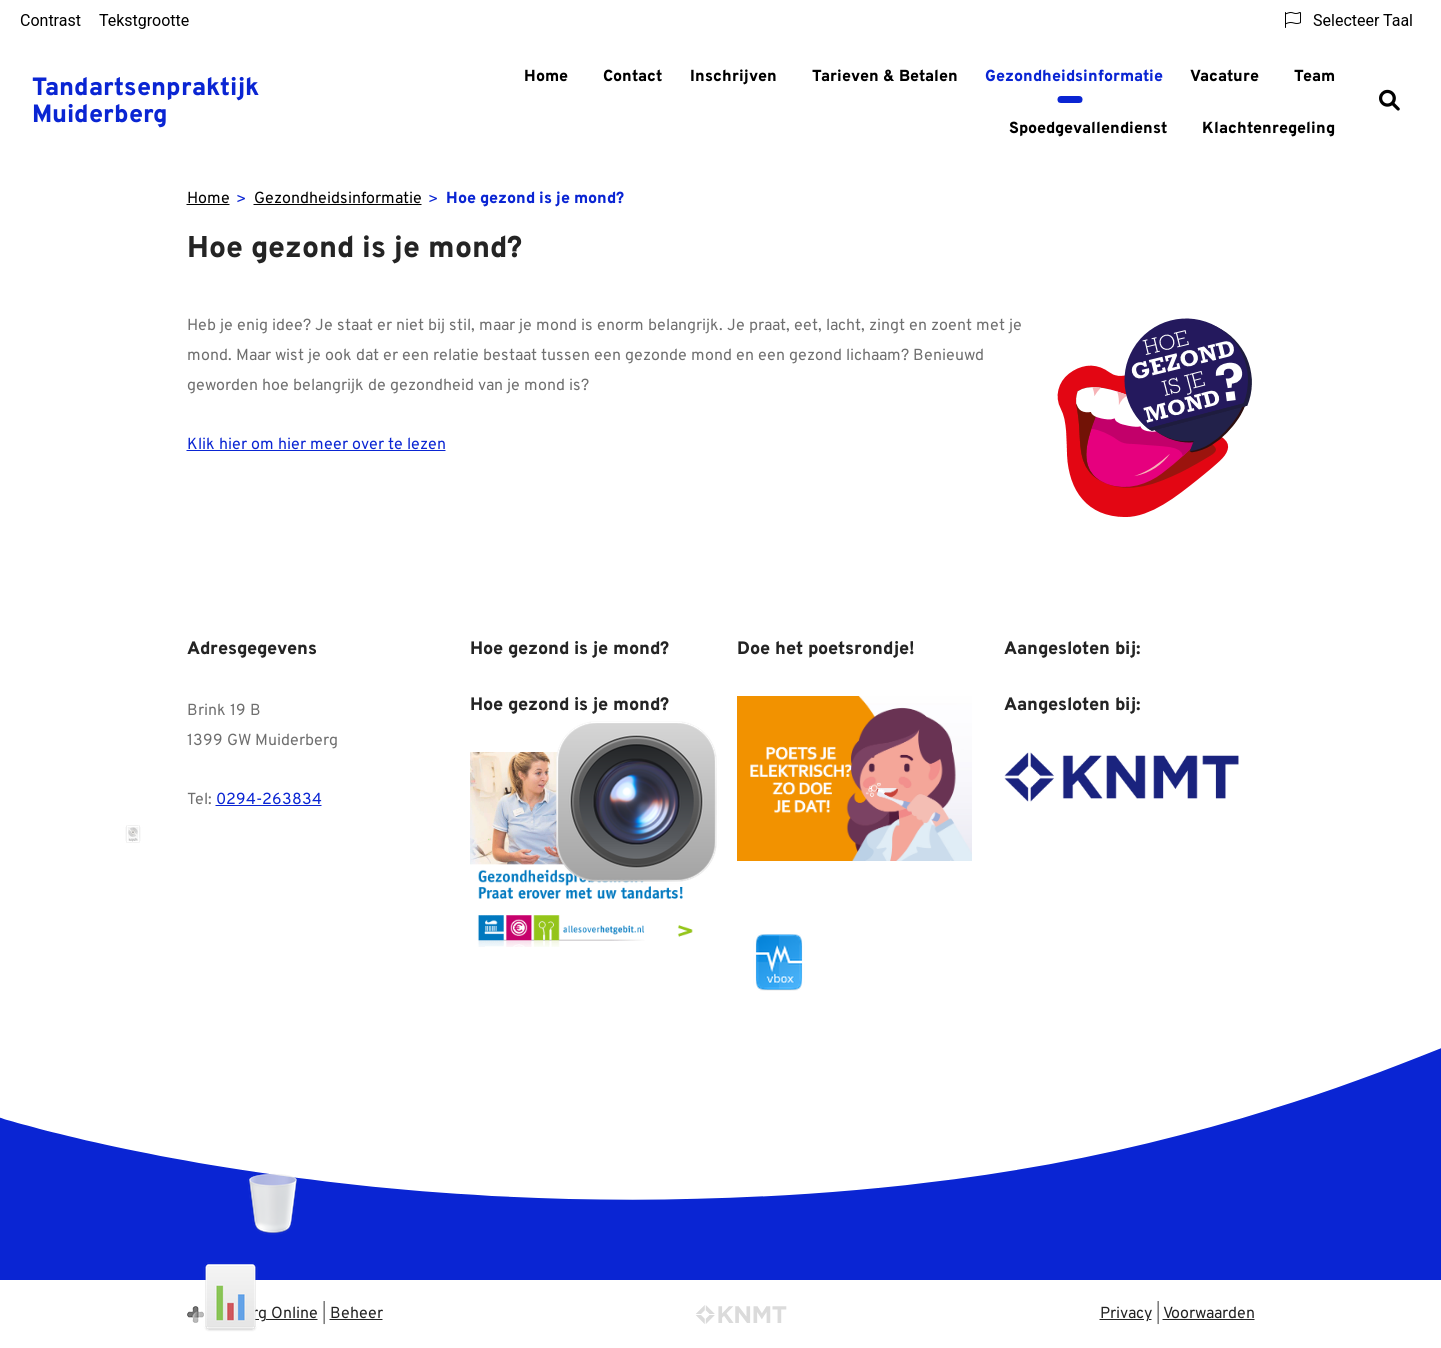 The width and height of the screenshot is (1441, 1348). I want to click on open the camera app, so click(636, 801).